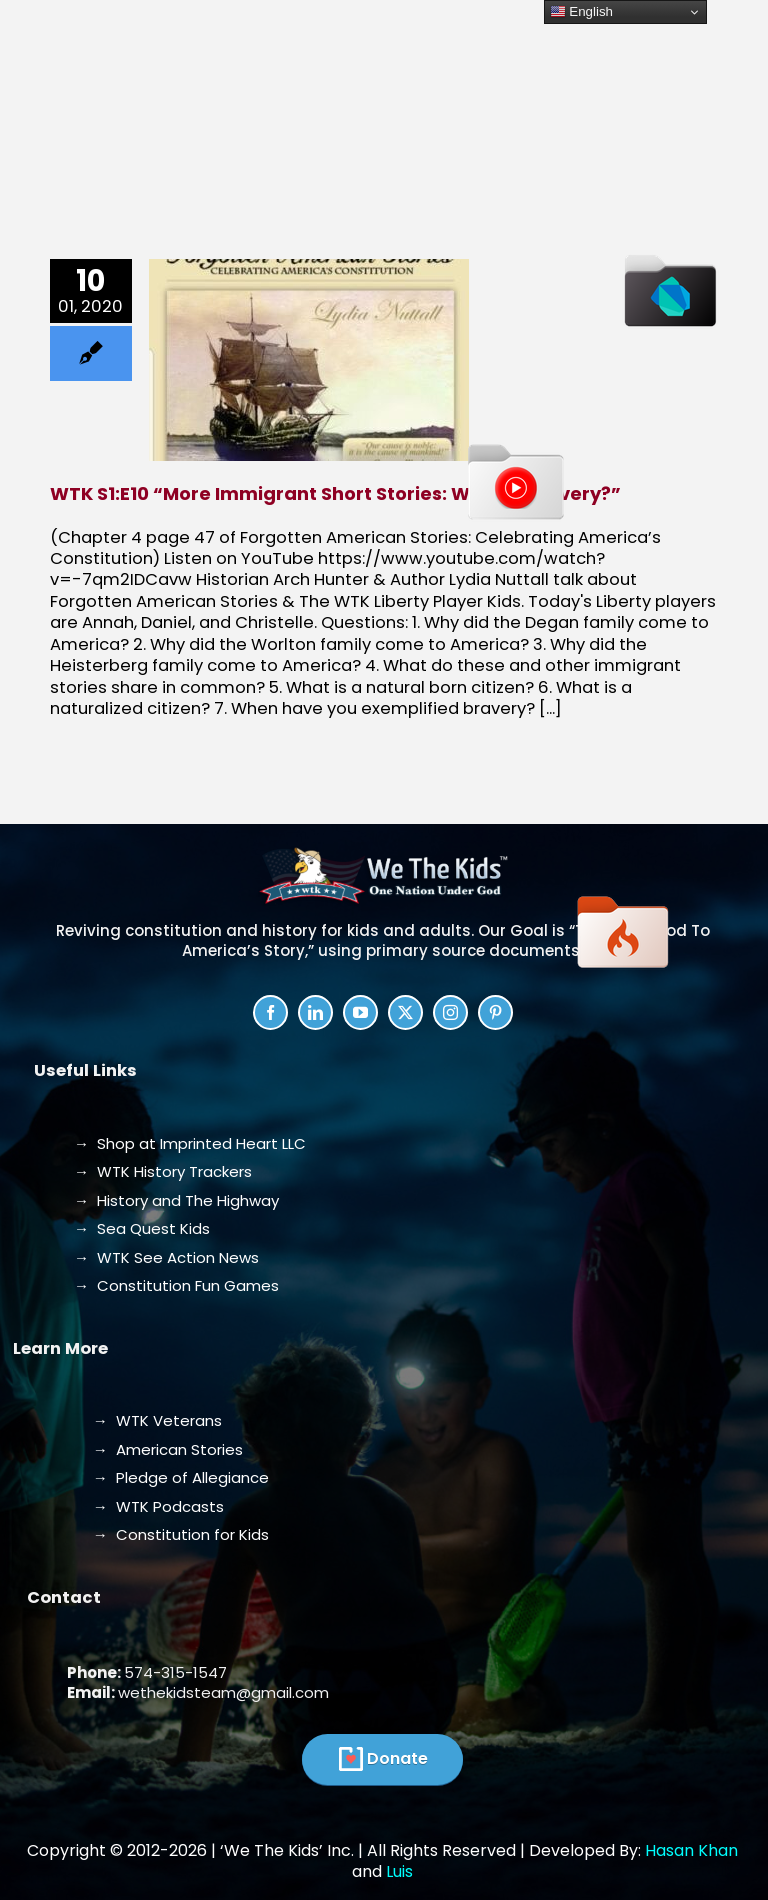 The image size is (768, 1900). Describe the element at coordinates (670, 293) in the screenshot. I see `open dart project folder` at that location.